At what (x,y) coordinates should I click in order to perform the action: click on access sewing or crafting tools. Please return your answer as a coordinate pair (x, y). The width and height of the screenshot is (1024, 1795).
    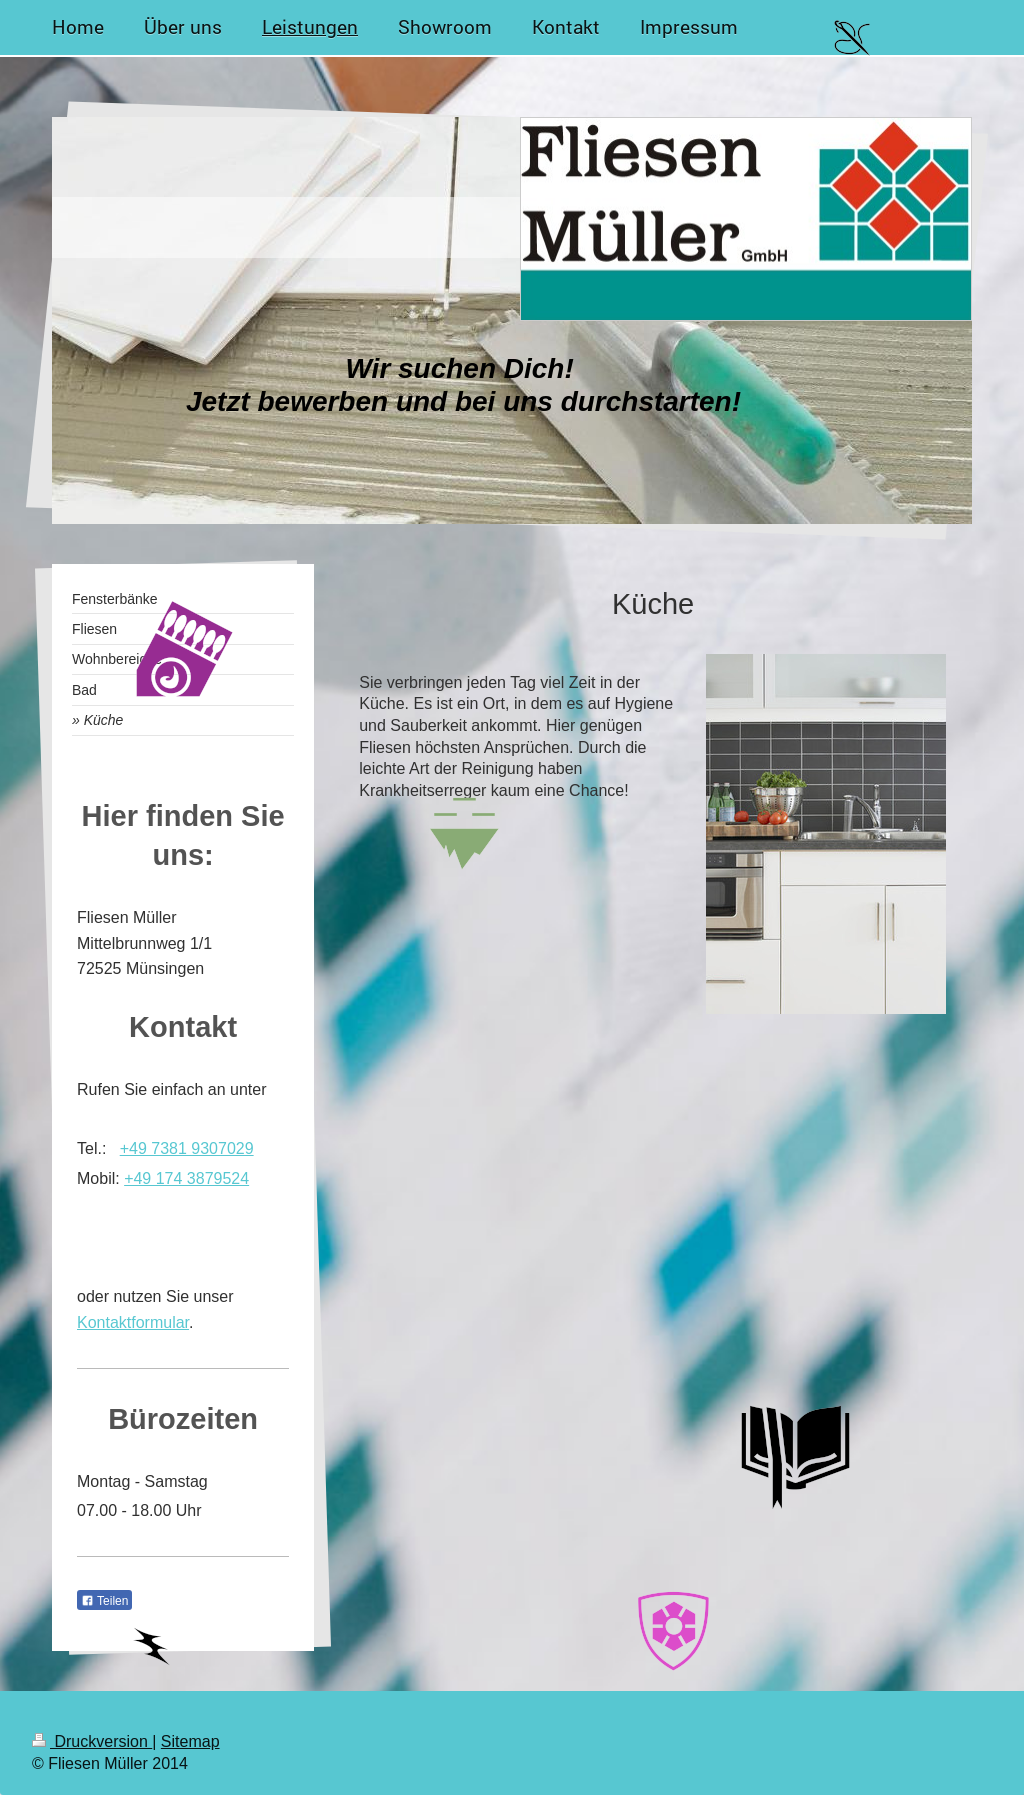
    Looking at the image, I should click on (852, 38).